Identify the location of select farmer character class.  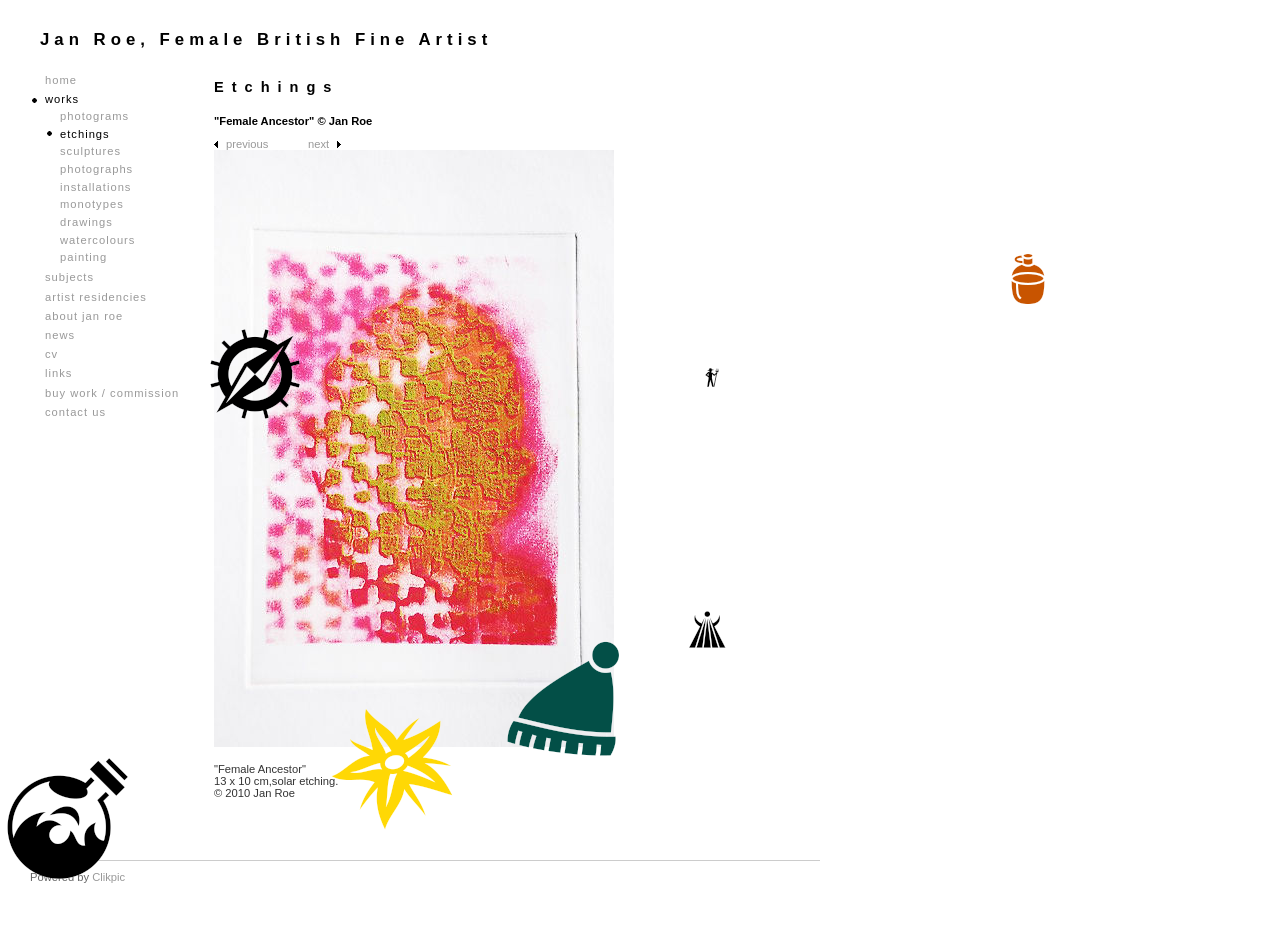
(711, 377).